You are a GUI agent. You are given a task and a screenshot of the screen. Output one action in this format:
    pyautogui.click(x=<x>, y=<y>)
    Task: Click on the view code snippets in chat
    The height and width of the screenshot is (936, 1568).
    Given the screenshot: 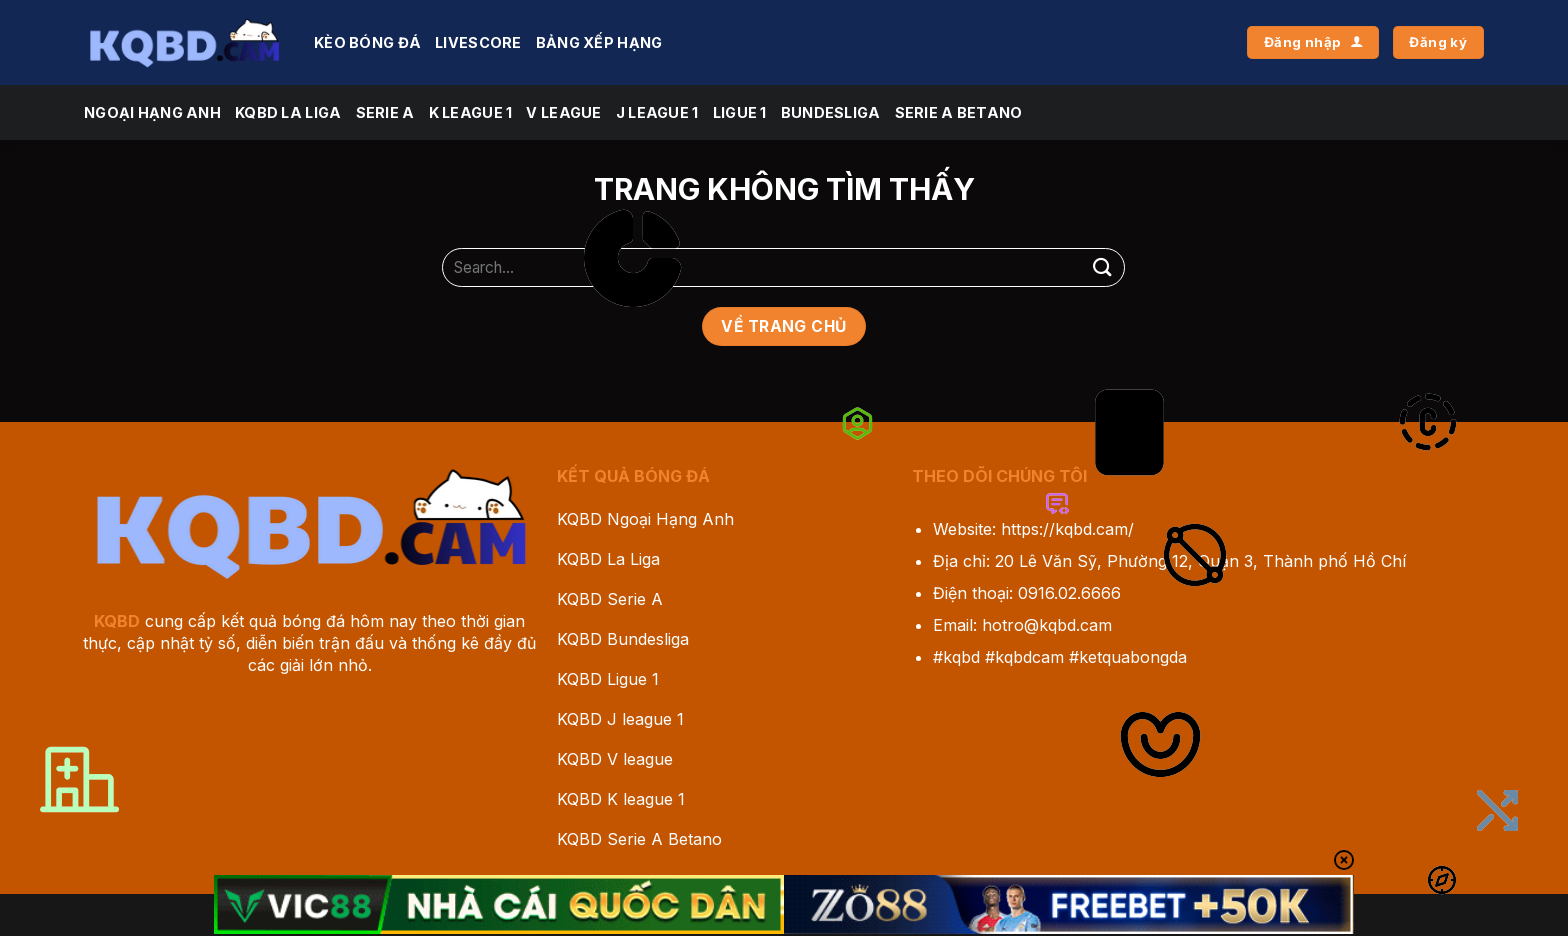 What is the action you would take?
    pyautogui.click(x=1057, y=503)
    